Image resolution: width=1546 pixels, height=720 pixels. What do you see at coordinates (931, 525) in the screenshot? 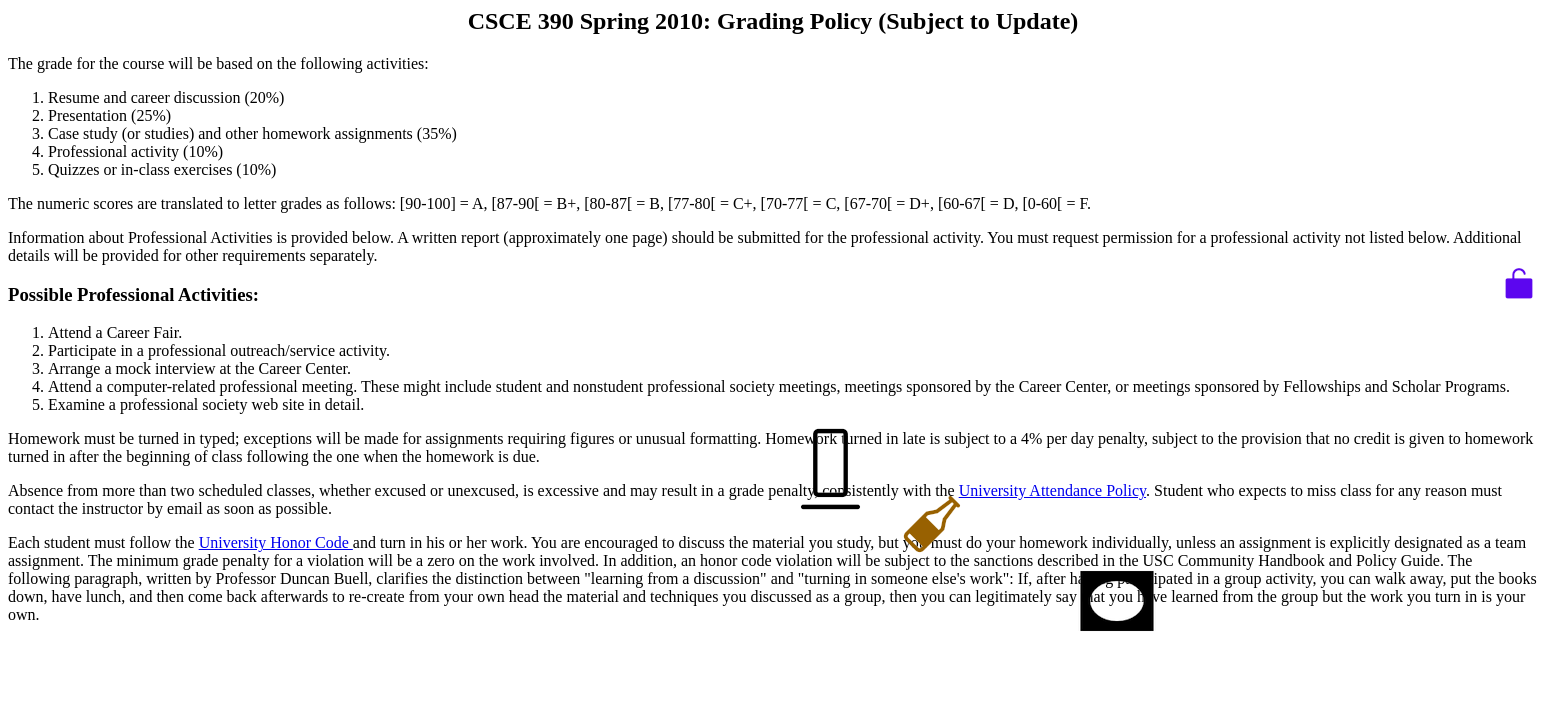
I see `browse or access beer and beverage options` at bounding box center [931, 525].